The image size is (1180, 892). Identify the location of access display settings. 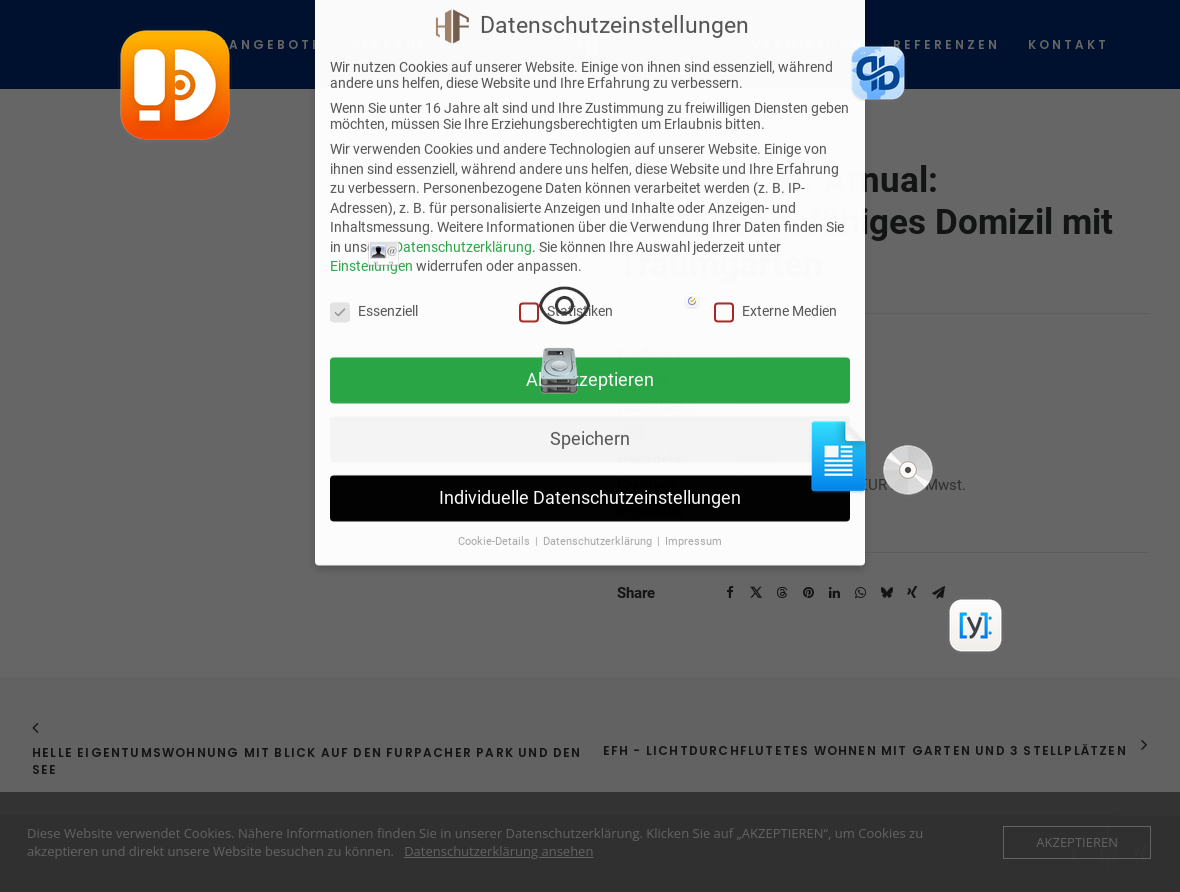
(564, 305).